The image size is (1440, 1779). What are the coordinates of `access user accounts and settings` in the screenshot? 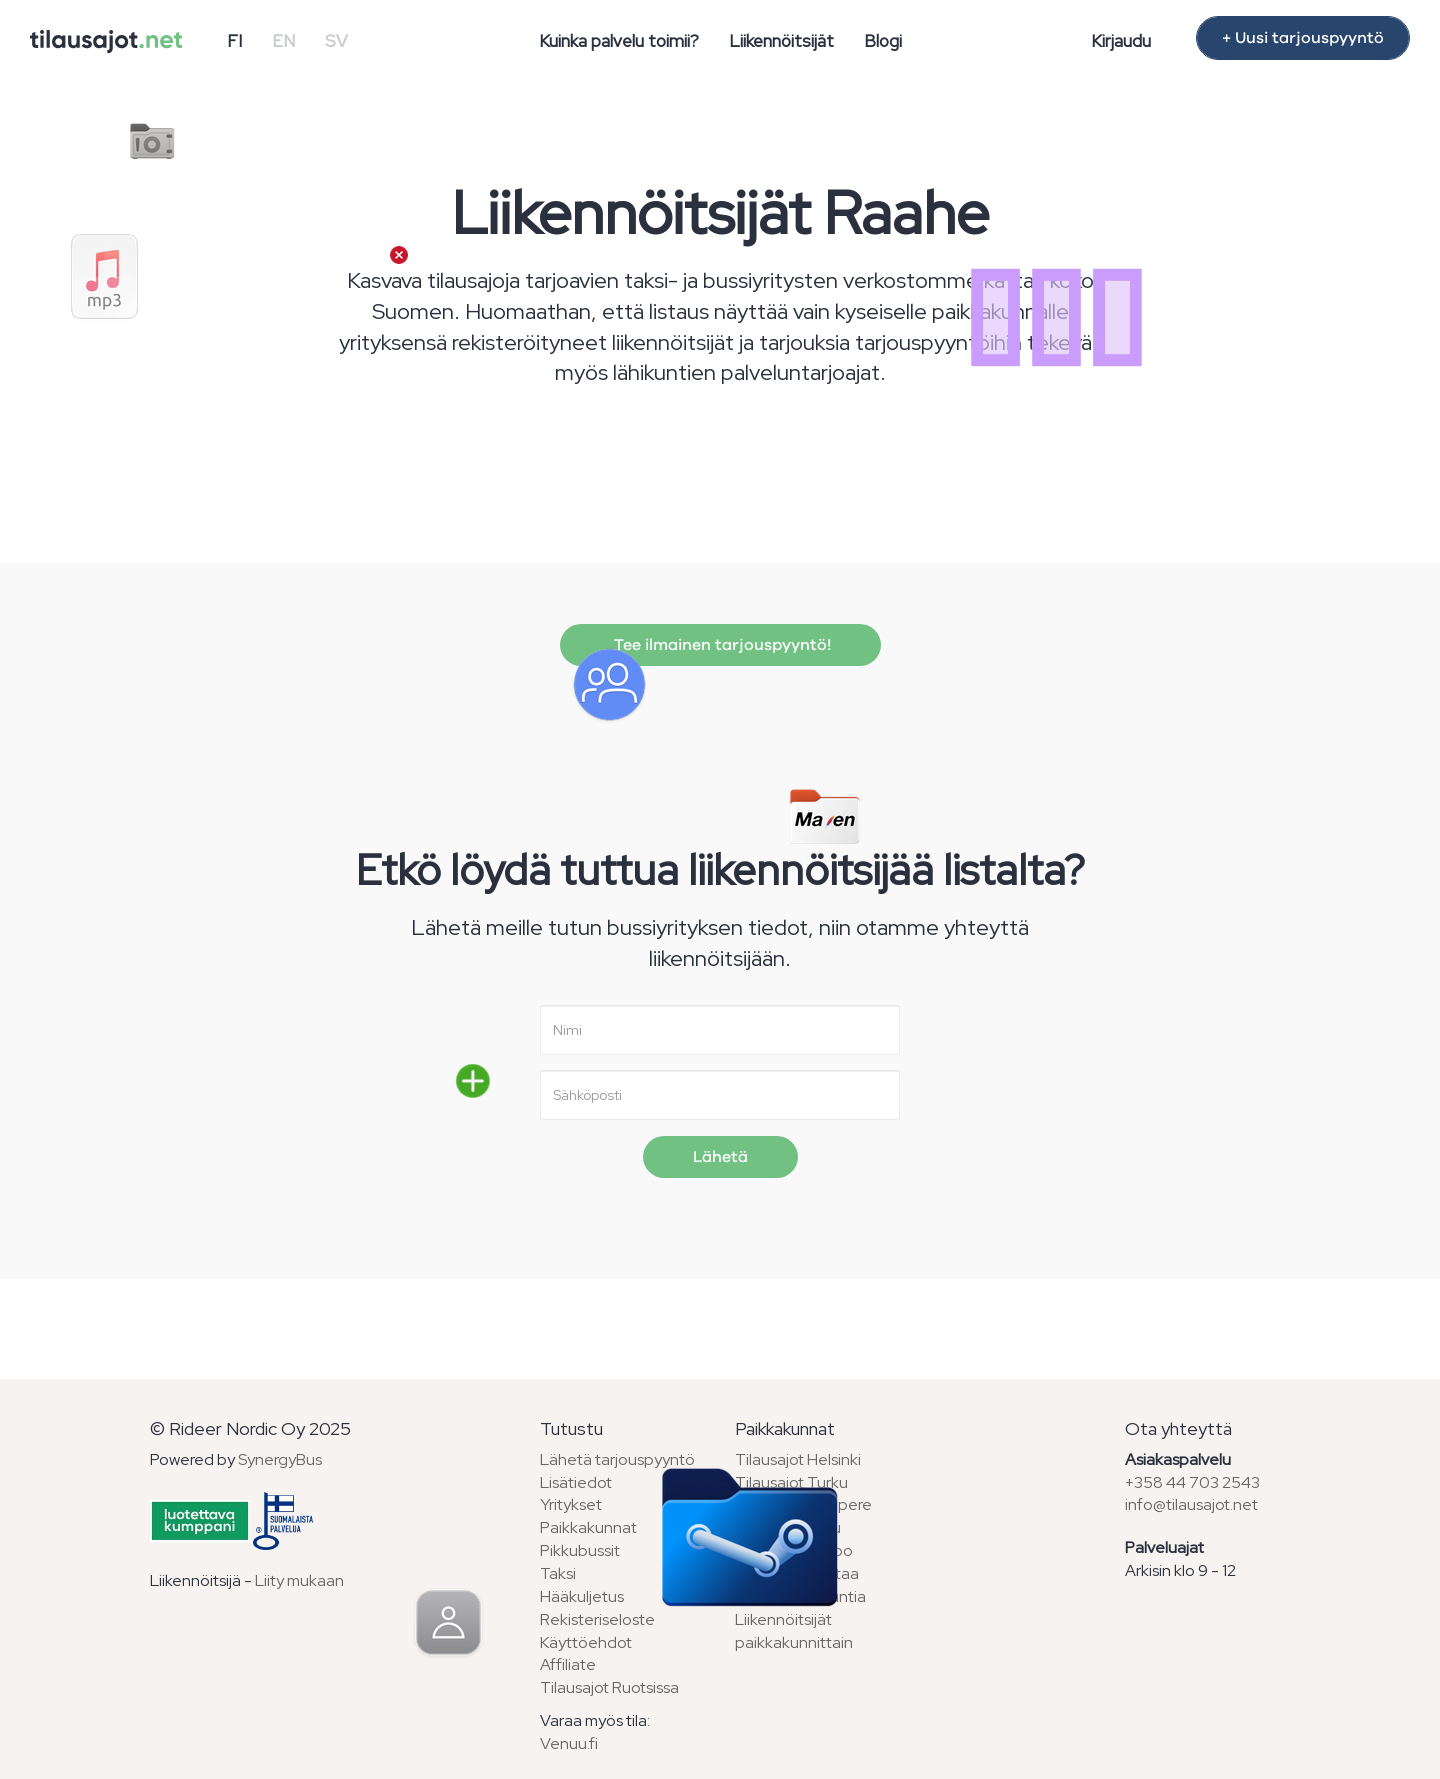 It's located at (609, 684).